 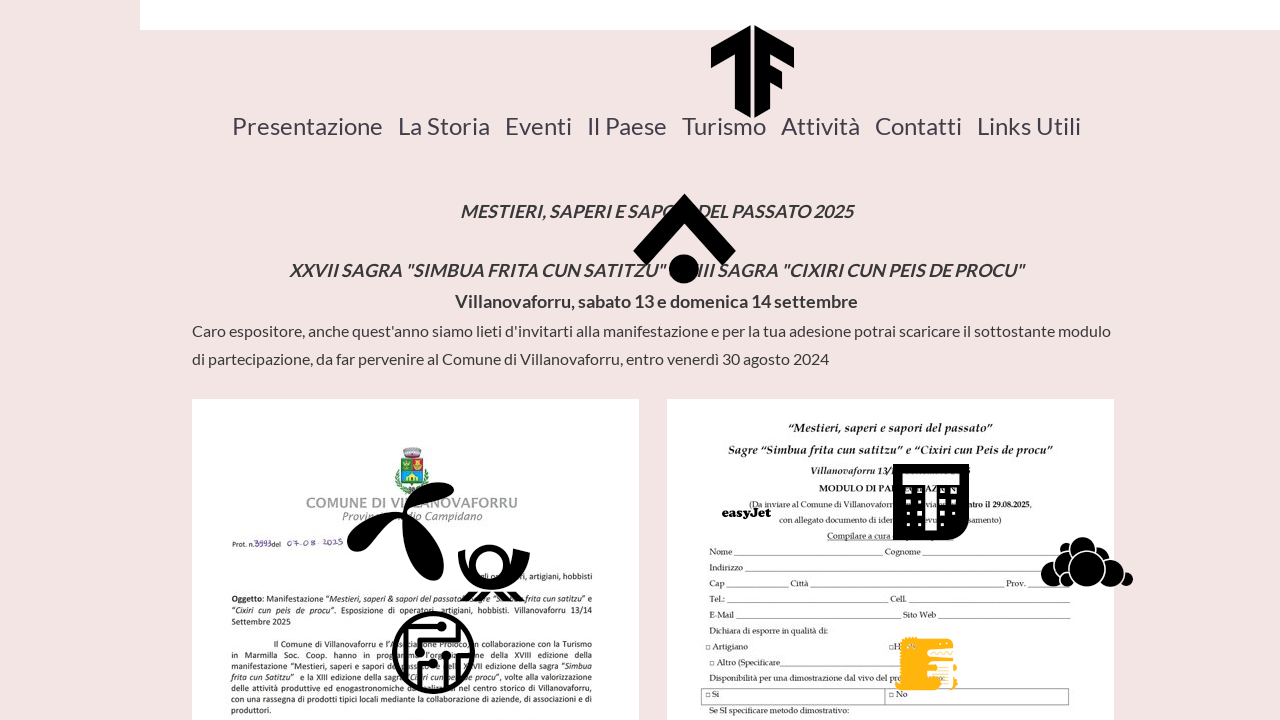 What do you see at coordinates (926, 663) in the screenshot?
I see `visit docusaurus documentation site` at bounding box center [926, 663].